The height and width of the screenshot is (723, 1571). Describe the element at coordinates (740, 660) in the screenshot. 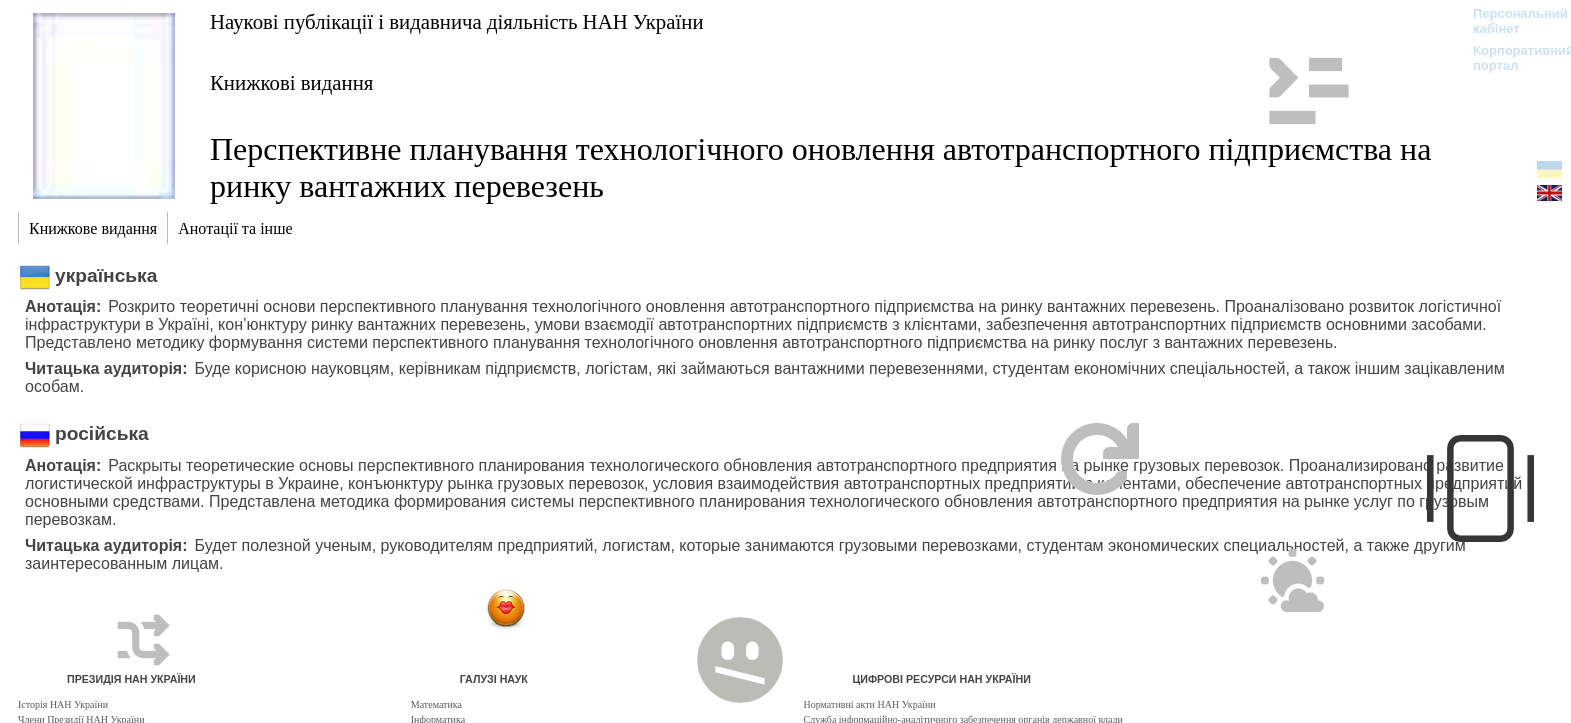

I see `indicates uncertain or neutral status` at that location.